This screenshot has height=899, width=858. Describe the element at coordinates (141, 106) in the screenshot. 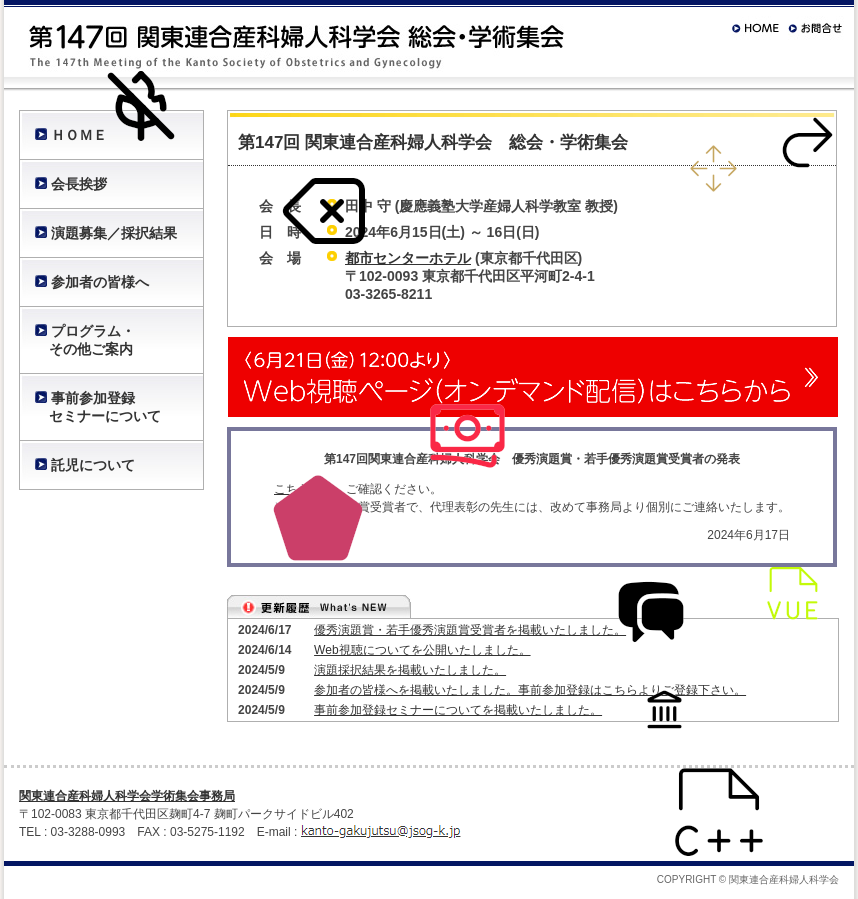

I see `indicates gluten-free option or product` at that location.